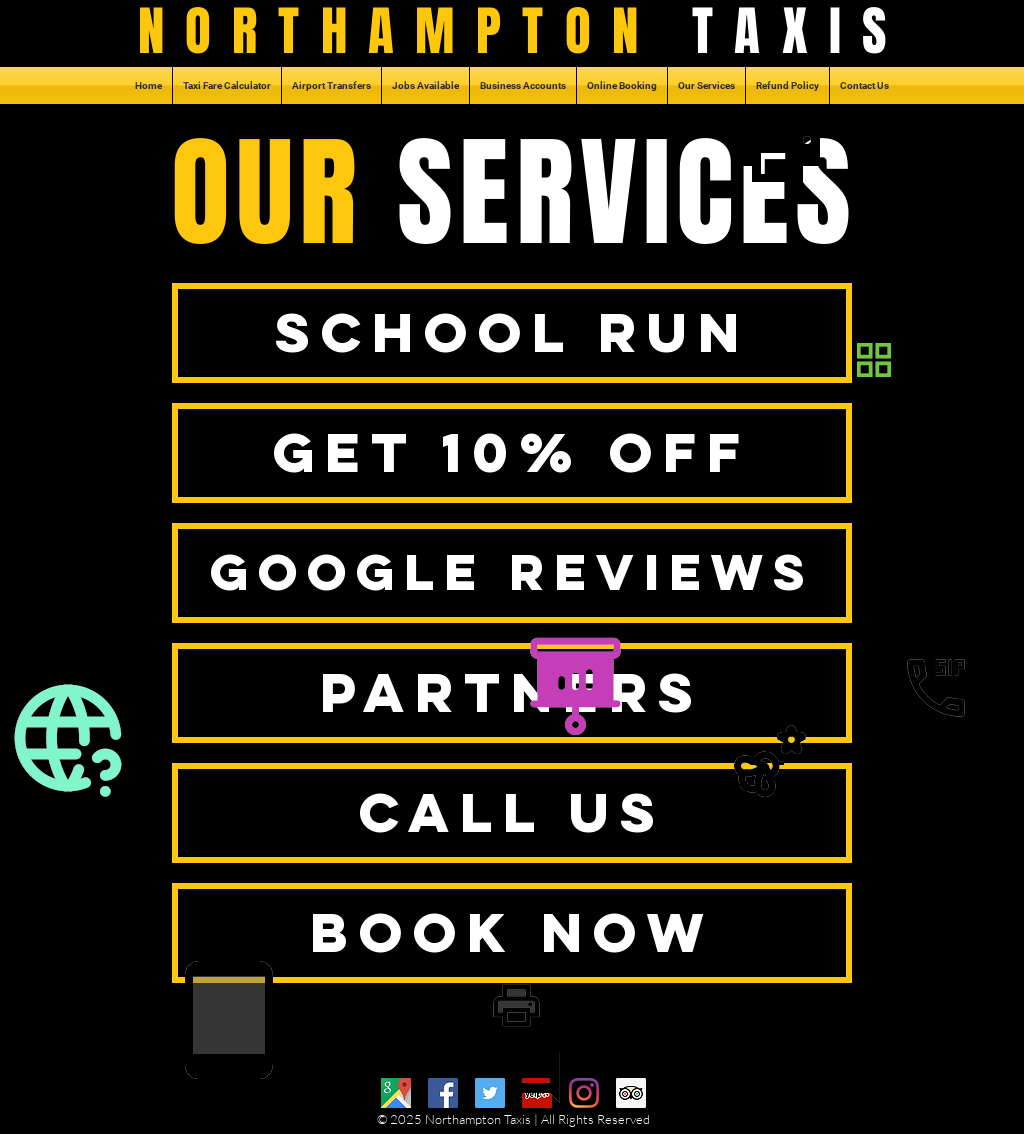 The height and width of the screenshot is (1134, 1024). Describe the element at coordinates (575, 679) in the screenshot. I see `view presentation with charts` at that location.